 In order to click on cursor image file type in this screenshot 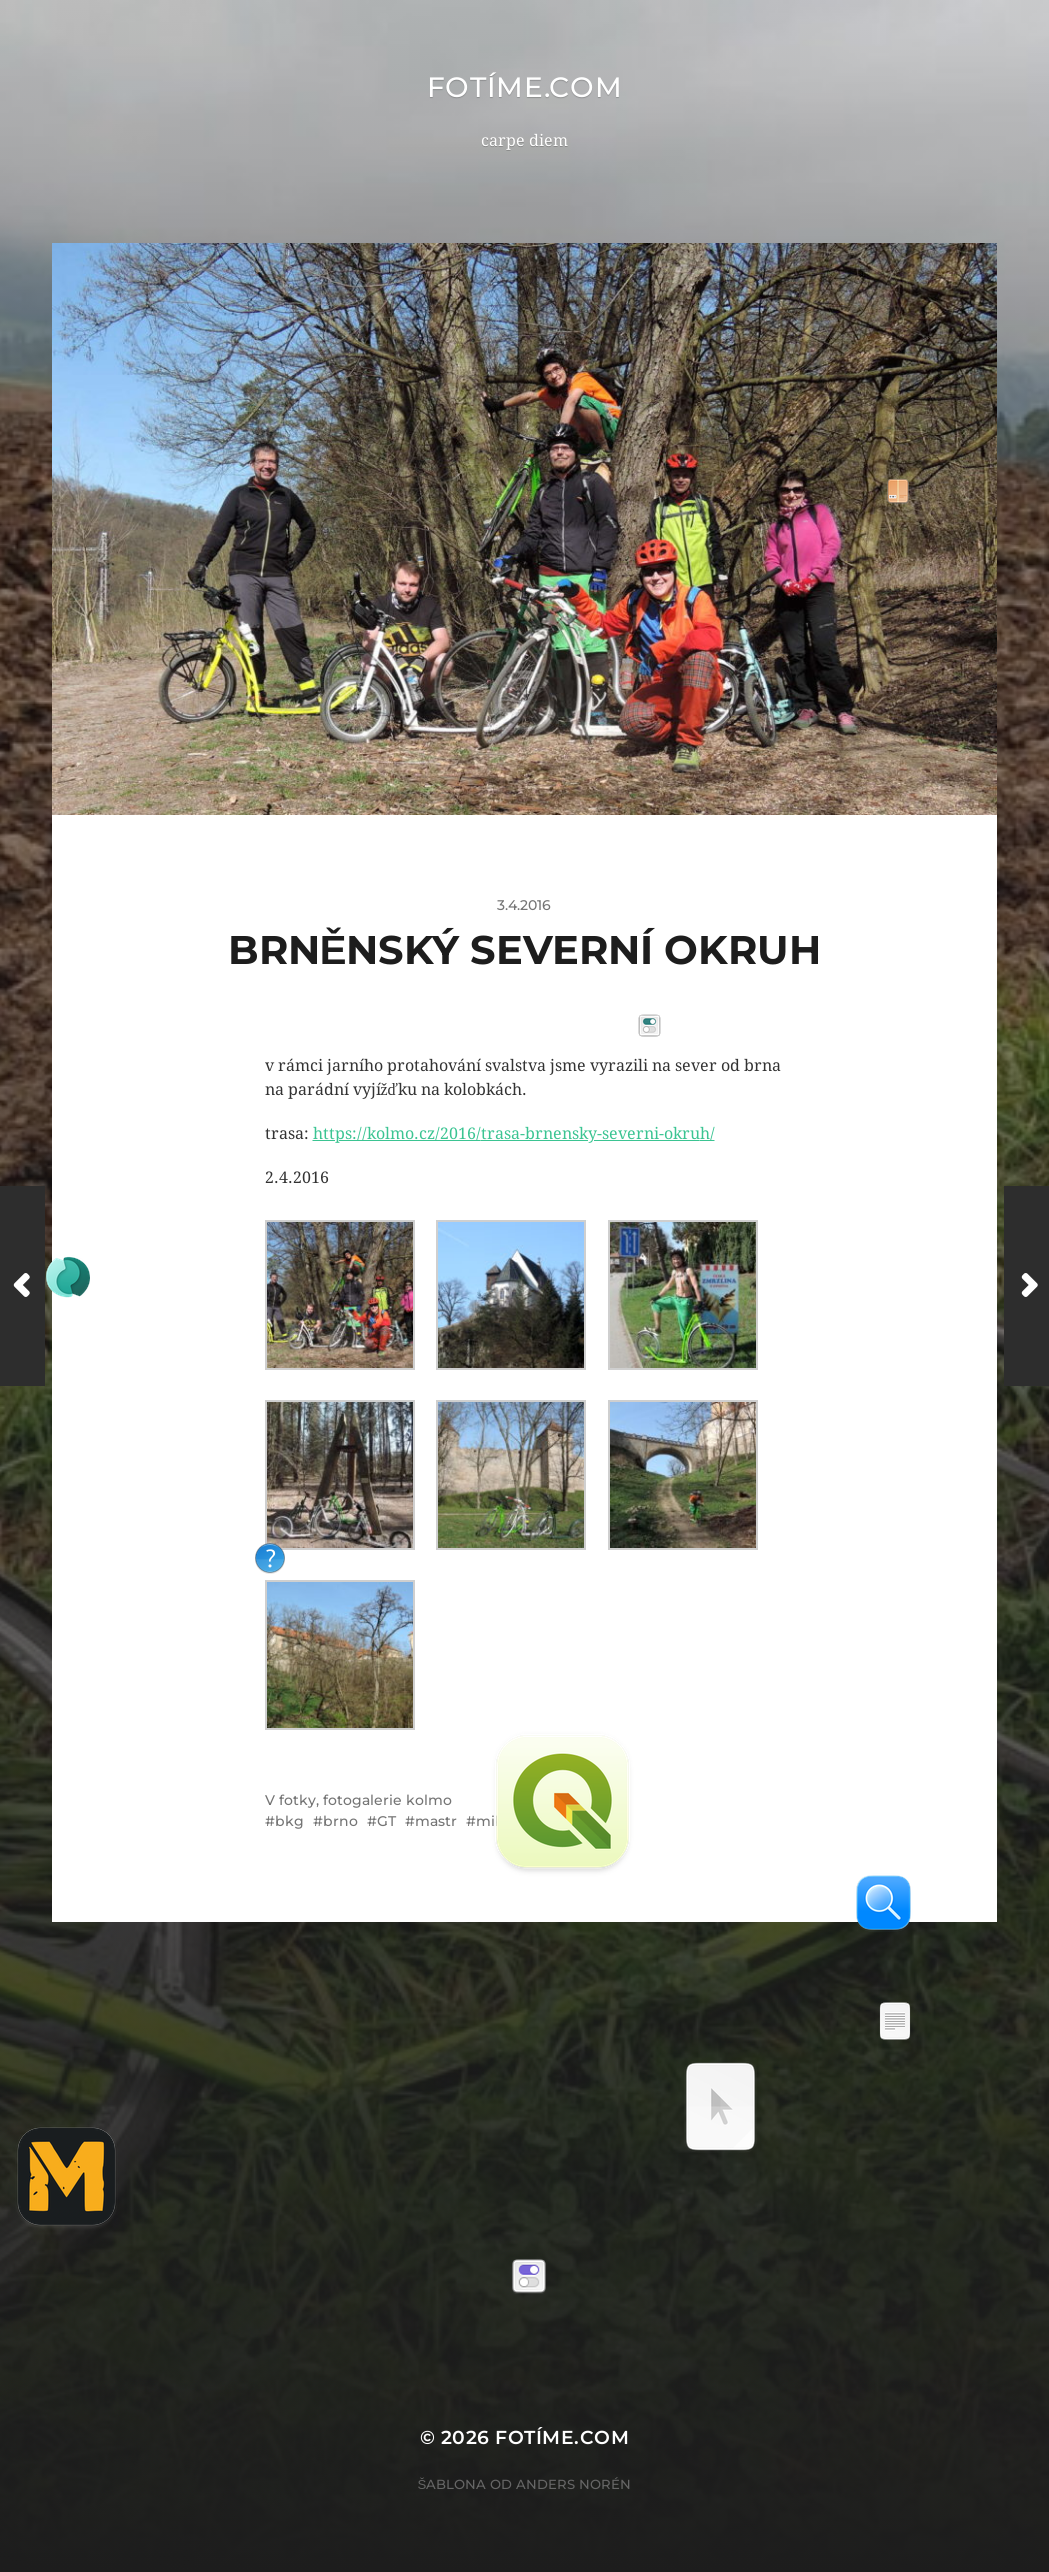, I will do `click(720, 2106)`.